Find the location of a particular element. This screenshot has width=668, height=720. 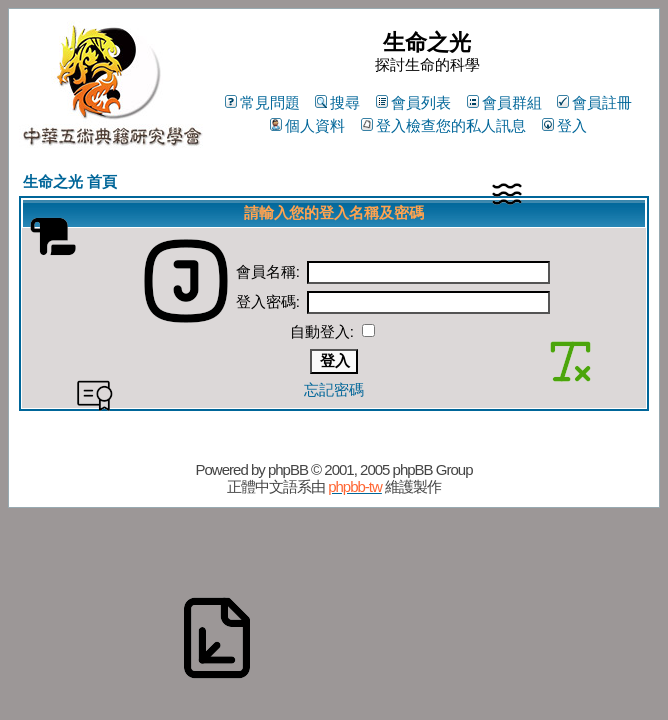

view terms and conditions or legal document is located at coordinates (54, 236).